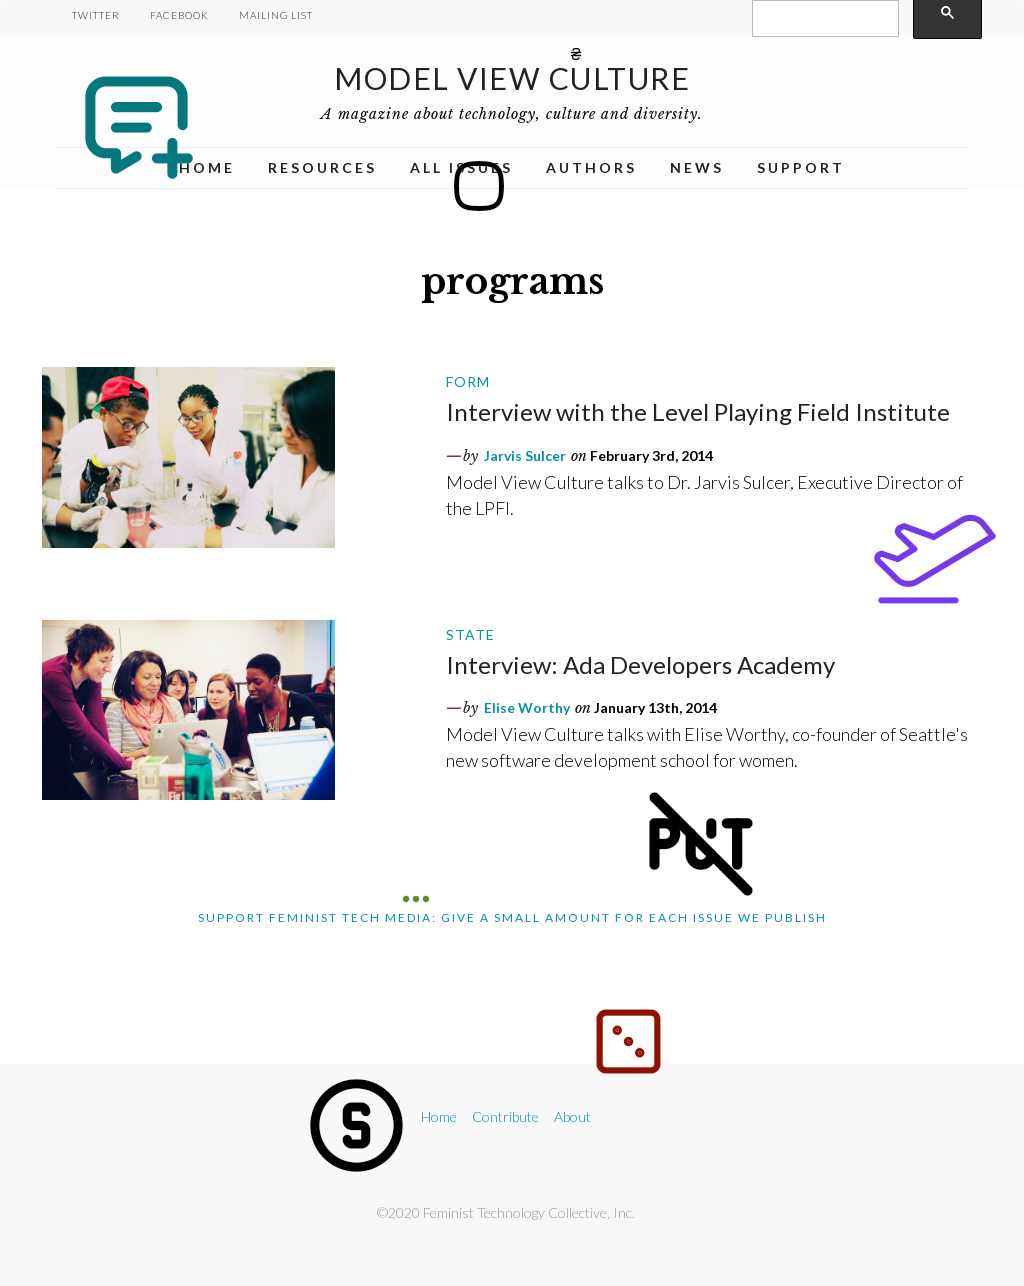 The width and height of the screenshot is (1024, 1286). I want to click on flight departure status, so click(935, 555).